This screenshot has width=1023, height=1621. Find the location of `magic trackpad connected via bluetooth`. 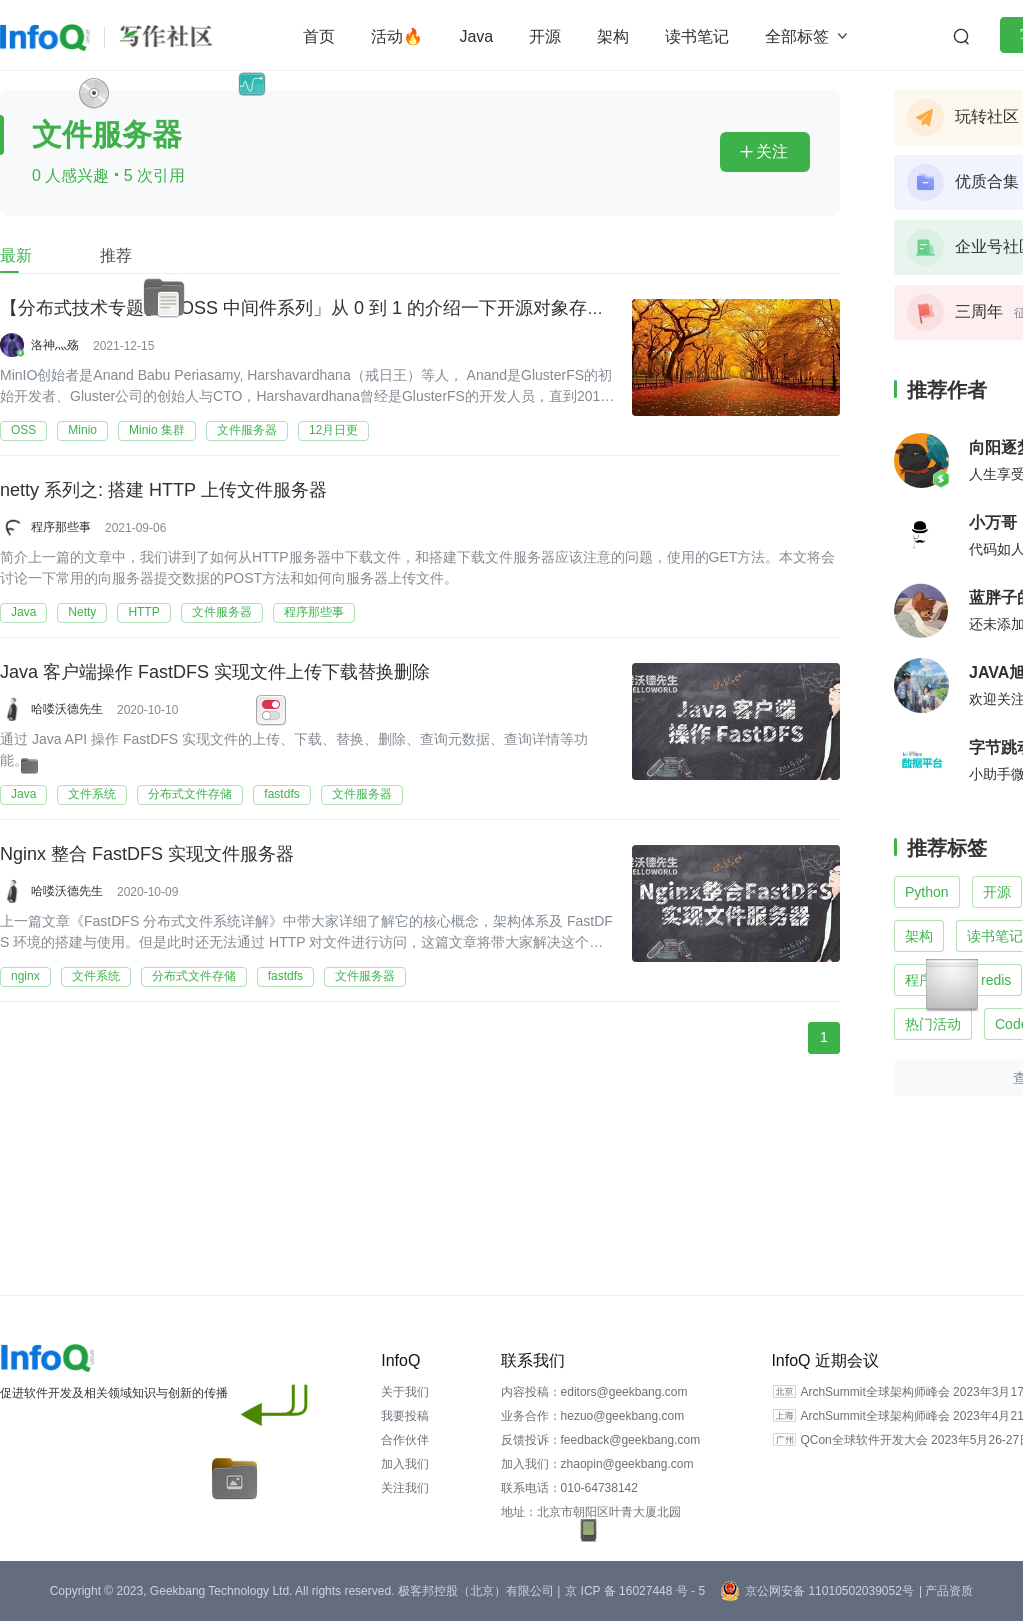

magic trackpad connected via bluetooth is located at coordinates (952, 986).